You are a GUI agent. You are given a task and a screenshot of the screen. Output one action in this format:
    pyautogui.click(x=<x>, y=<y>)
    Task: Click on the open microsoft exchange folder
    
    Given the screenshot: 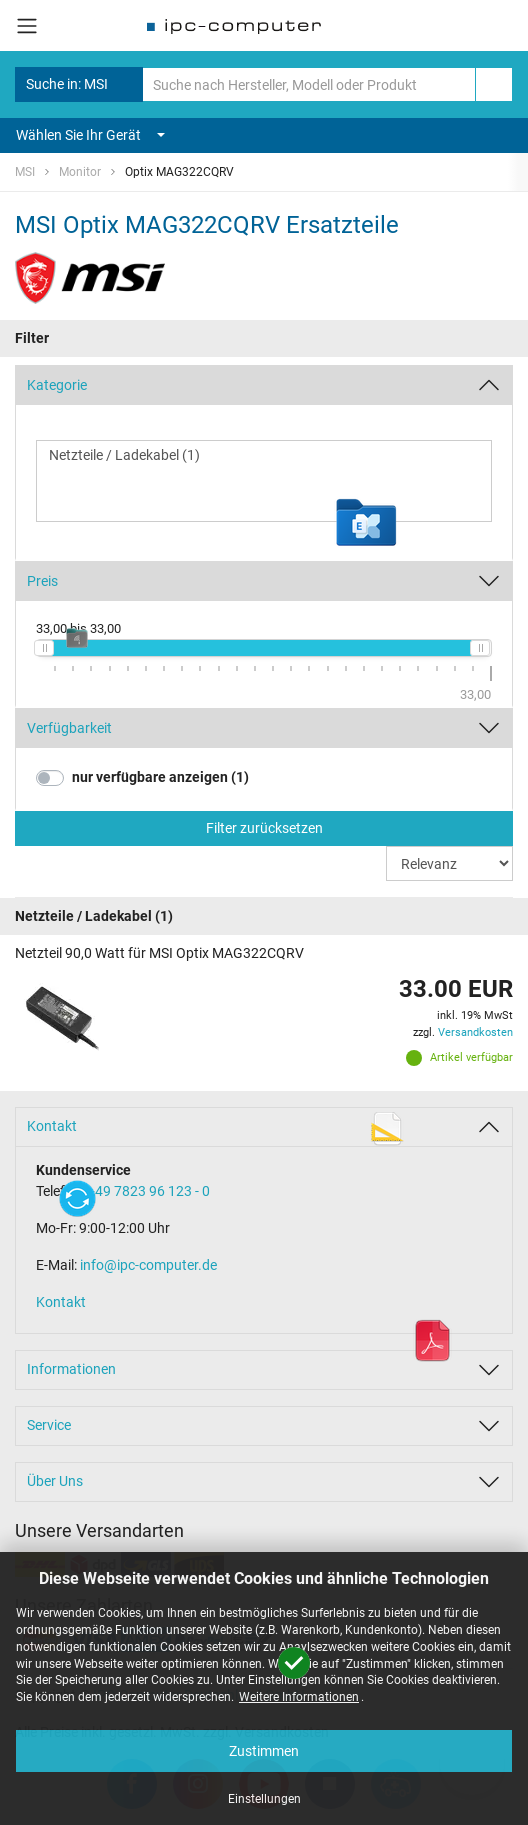 What is the action you would take?
    pyautogui.click(x=366, y=524)
    